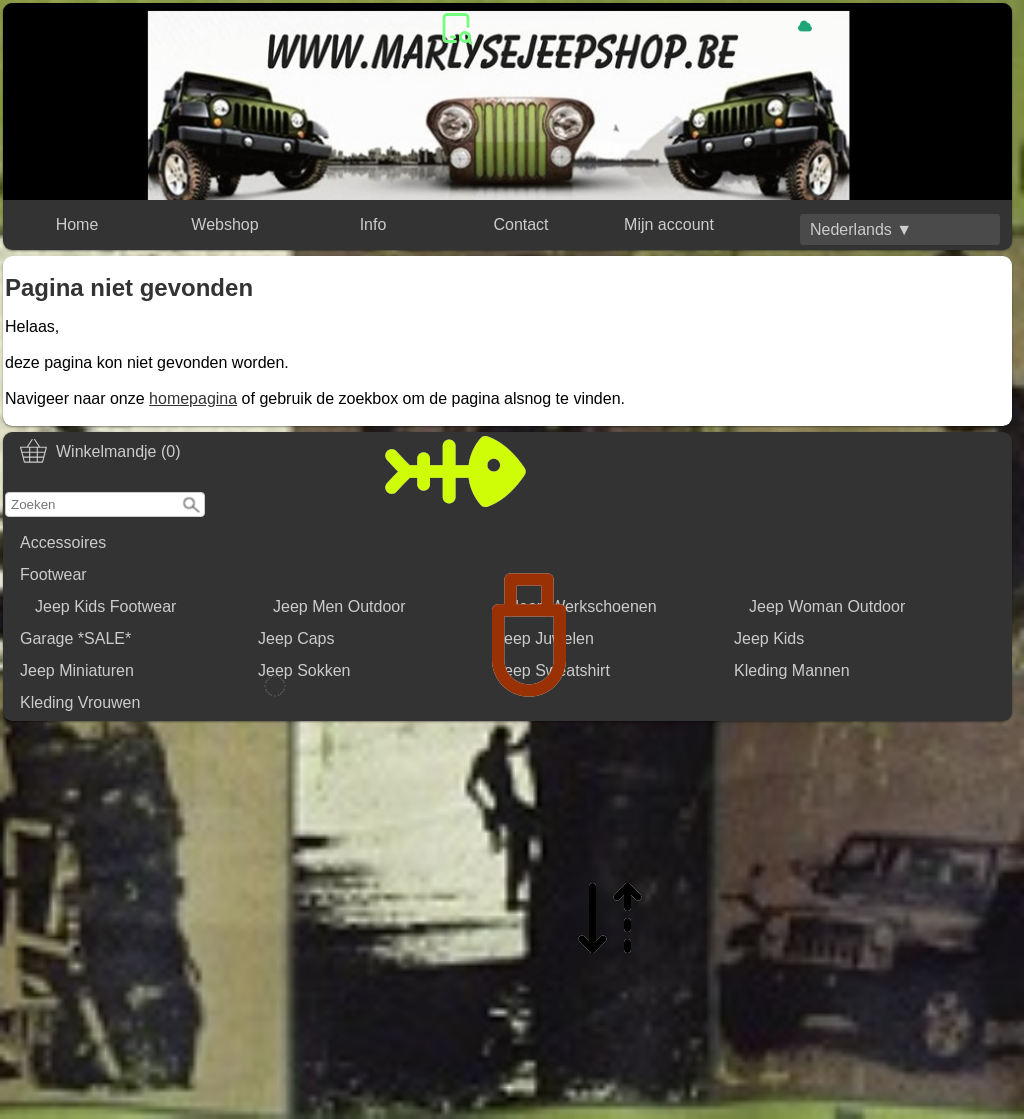 The width and height of the screenshot is (1024, 1119). I want to click on indicates empty state or no results found, so click(455, 471).